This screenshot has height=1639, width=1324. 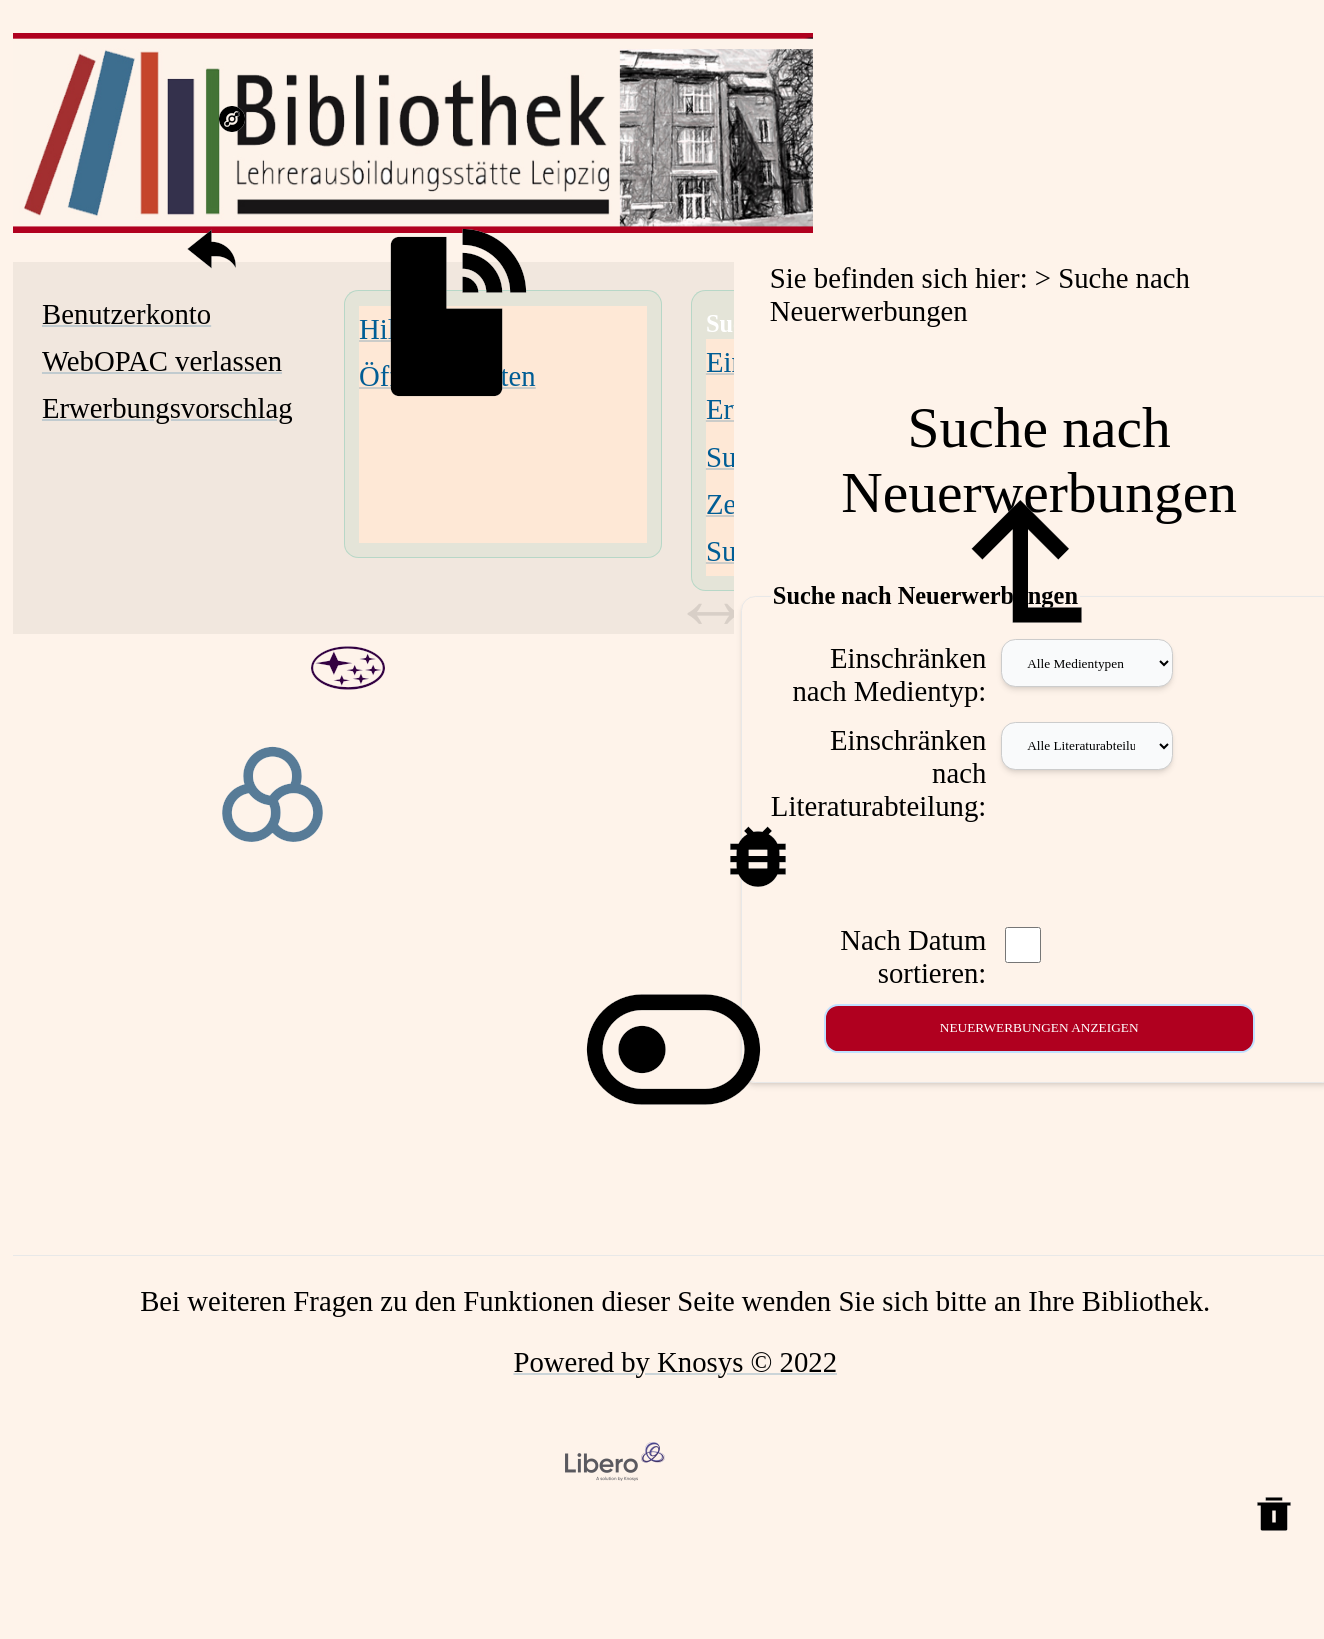 What do you see at coordinates (272, 800) in the screenshot?
I see `adjust color filter settings` at bounding box center [272, 800].